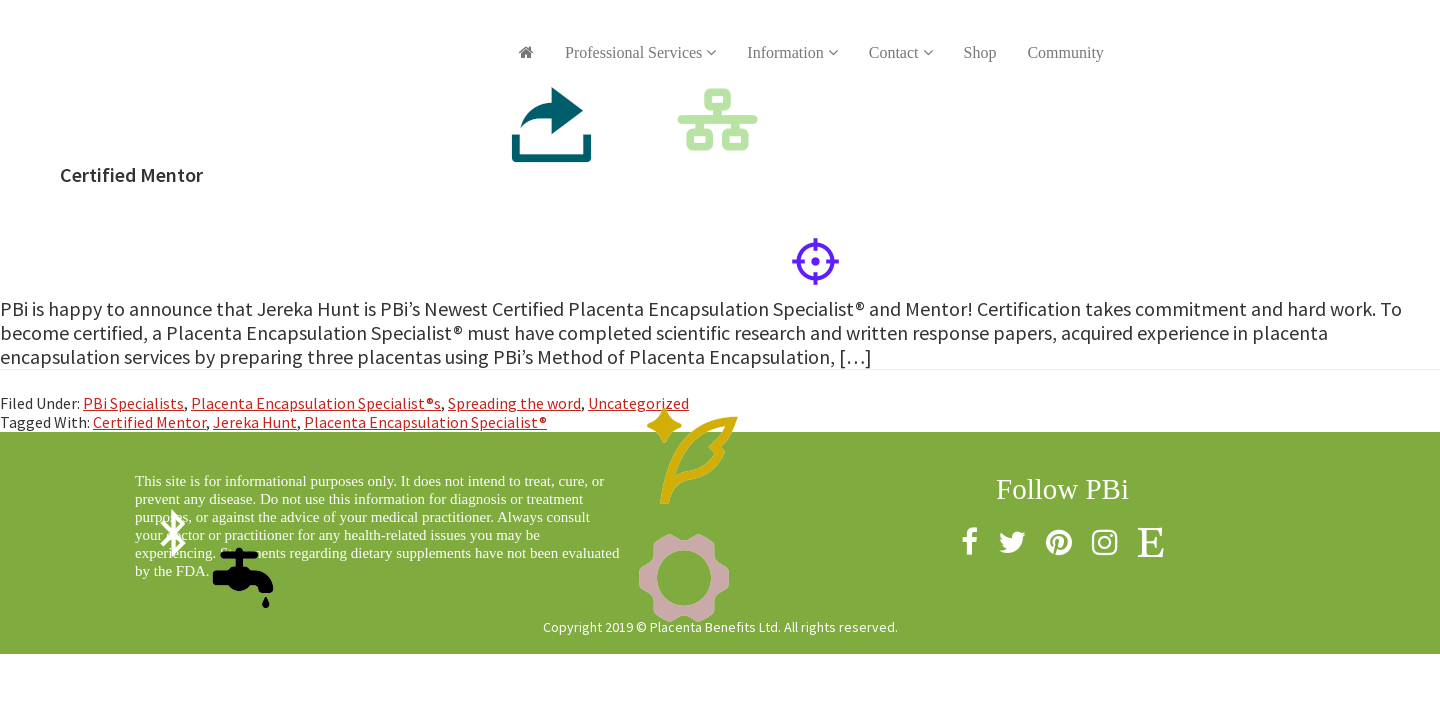 The image size is (1440, 720). Describe the element at coordinates (699, 460) in the screenshot. I see `compose with AI writing assistance` at that location.